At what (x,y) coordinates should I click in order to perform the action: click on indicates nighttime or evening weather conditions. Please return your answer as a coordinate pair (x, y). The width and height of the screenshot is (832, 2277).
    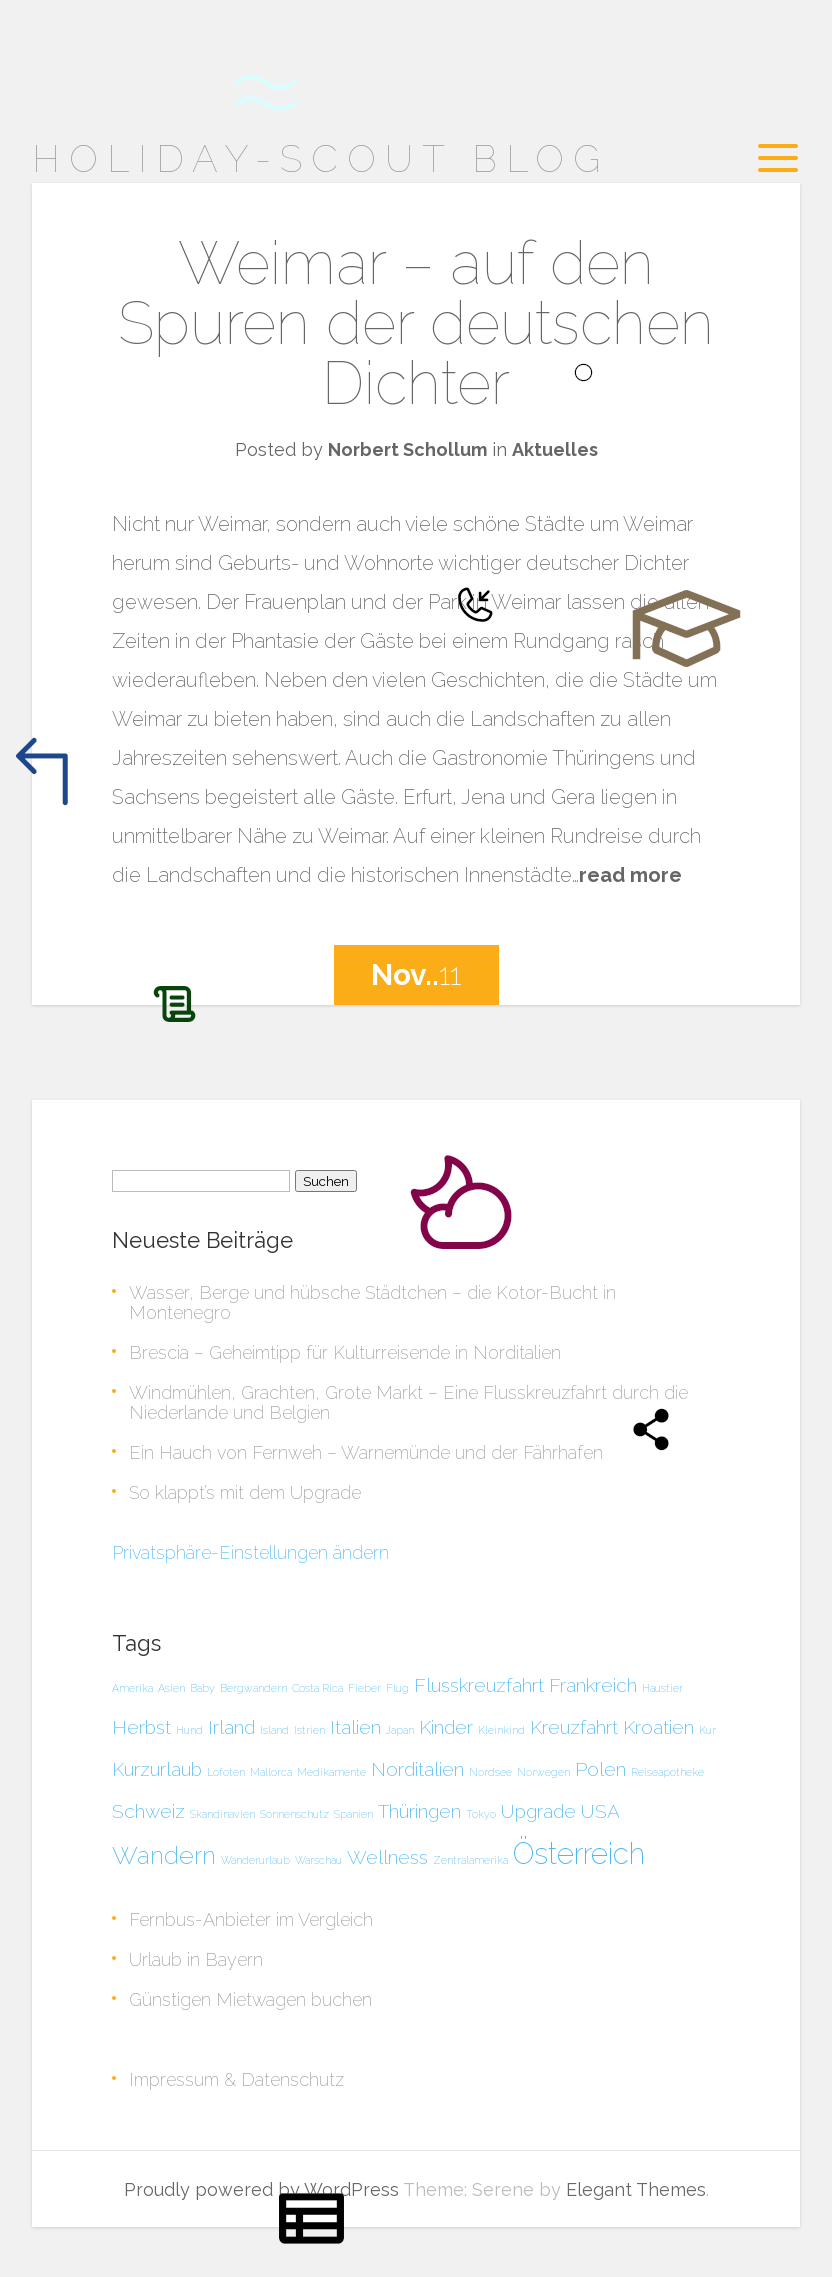
    Looking at the image, I should click on (459, 1207).